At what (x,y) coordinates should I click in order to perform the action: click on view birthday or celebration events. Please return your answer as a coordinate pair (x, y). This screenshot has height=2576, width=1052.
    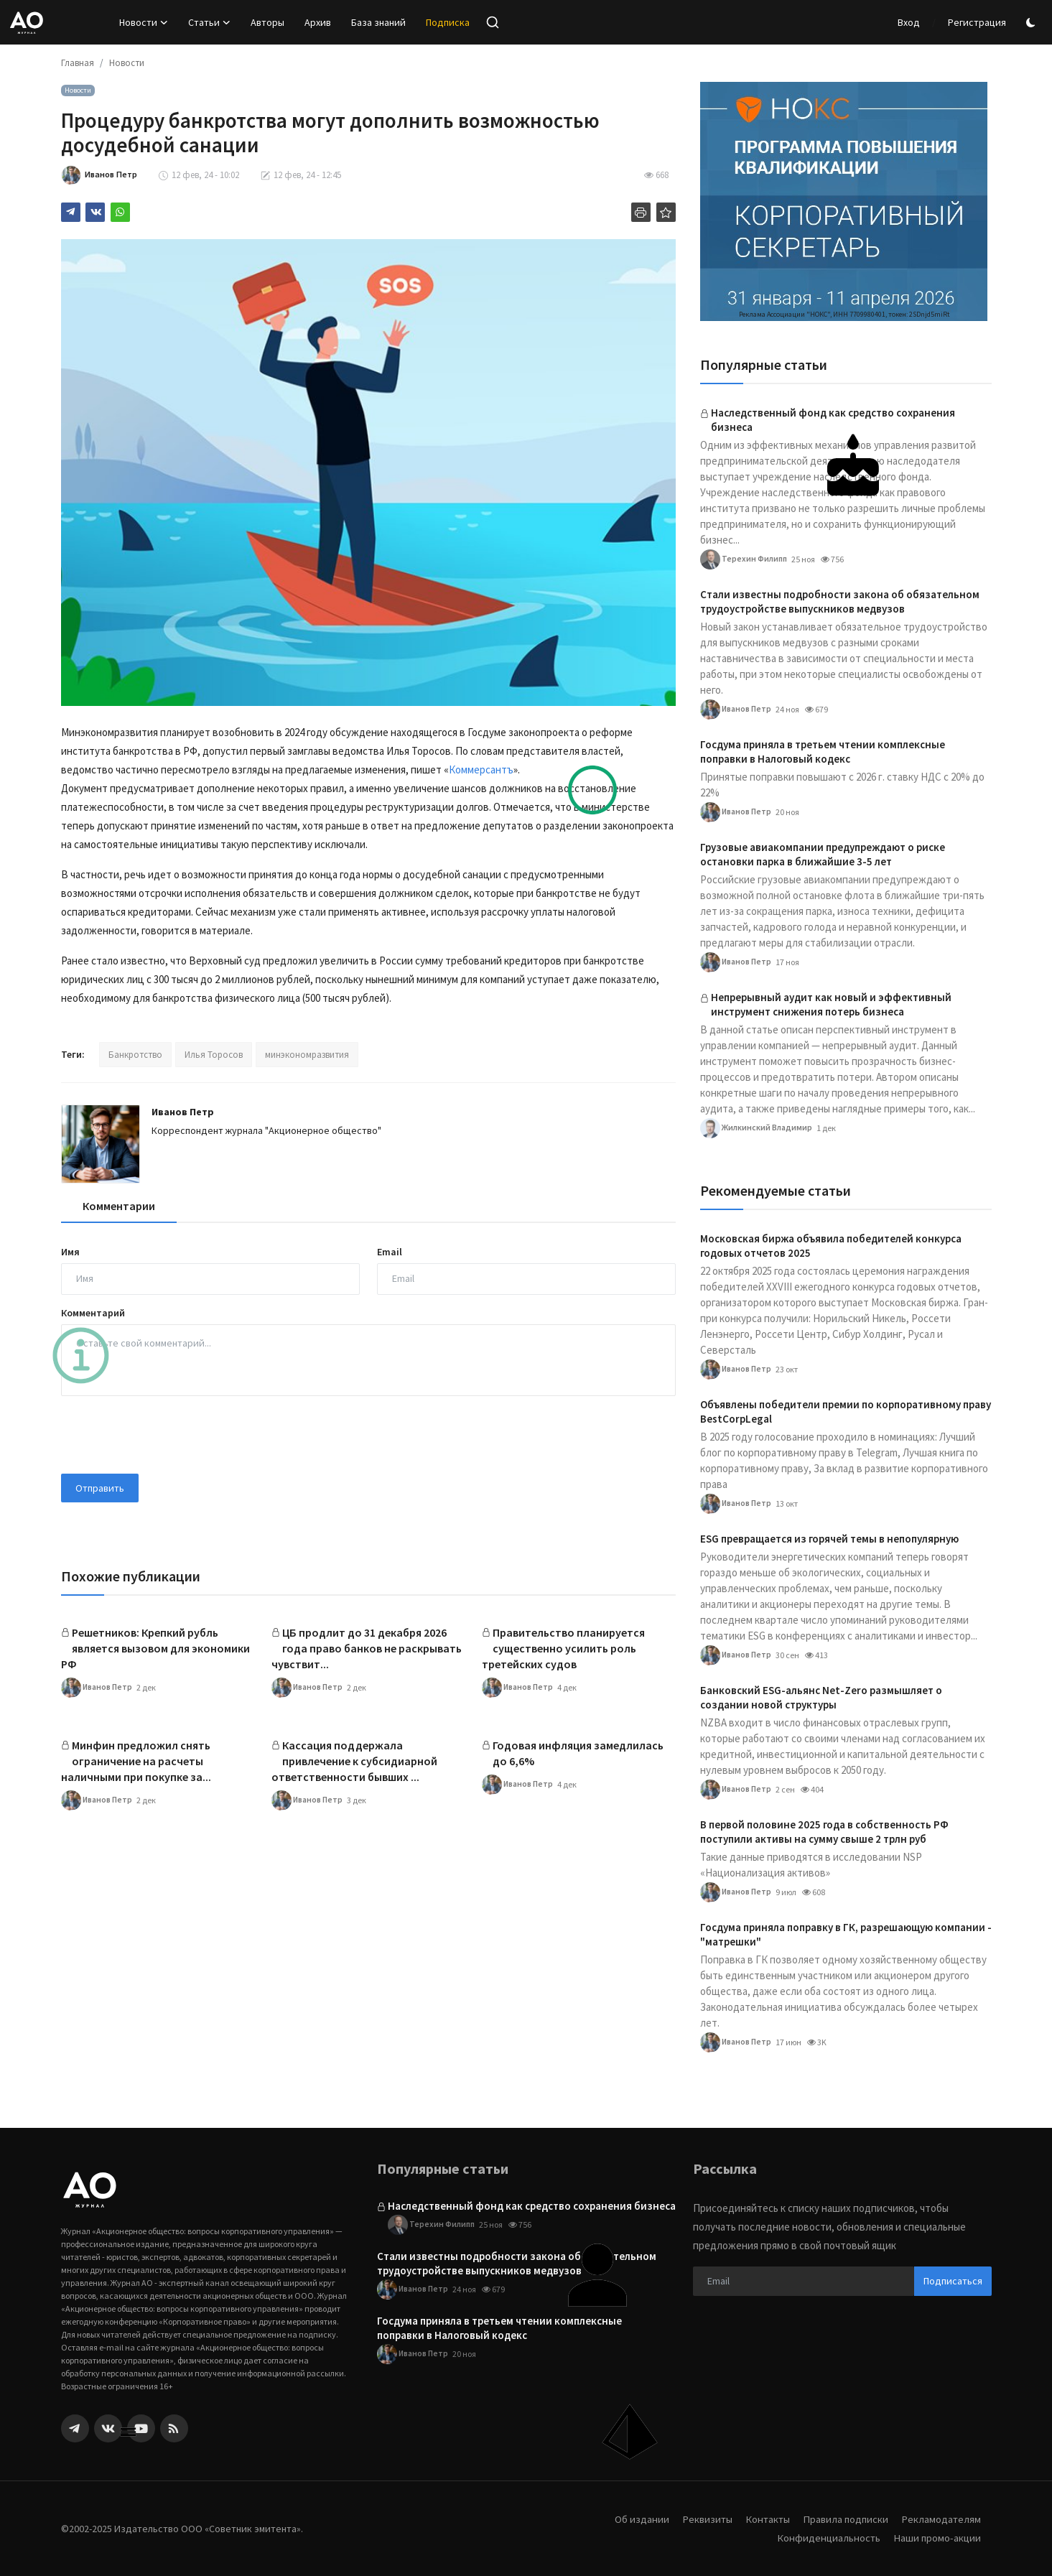
    Looking at the image, I should click on (853, 467).